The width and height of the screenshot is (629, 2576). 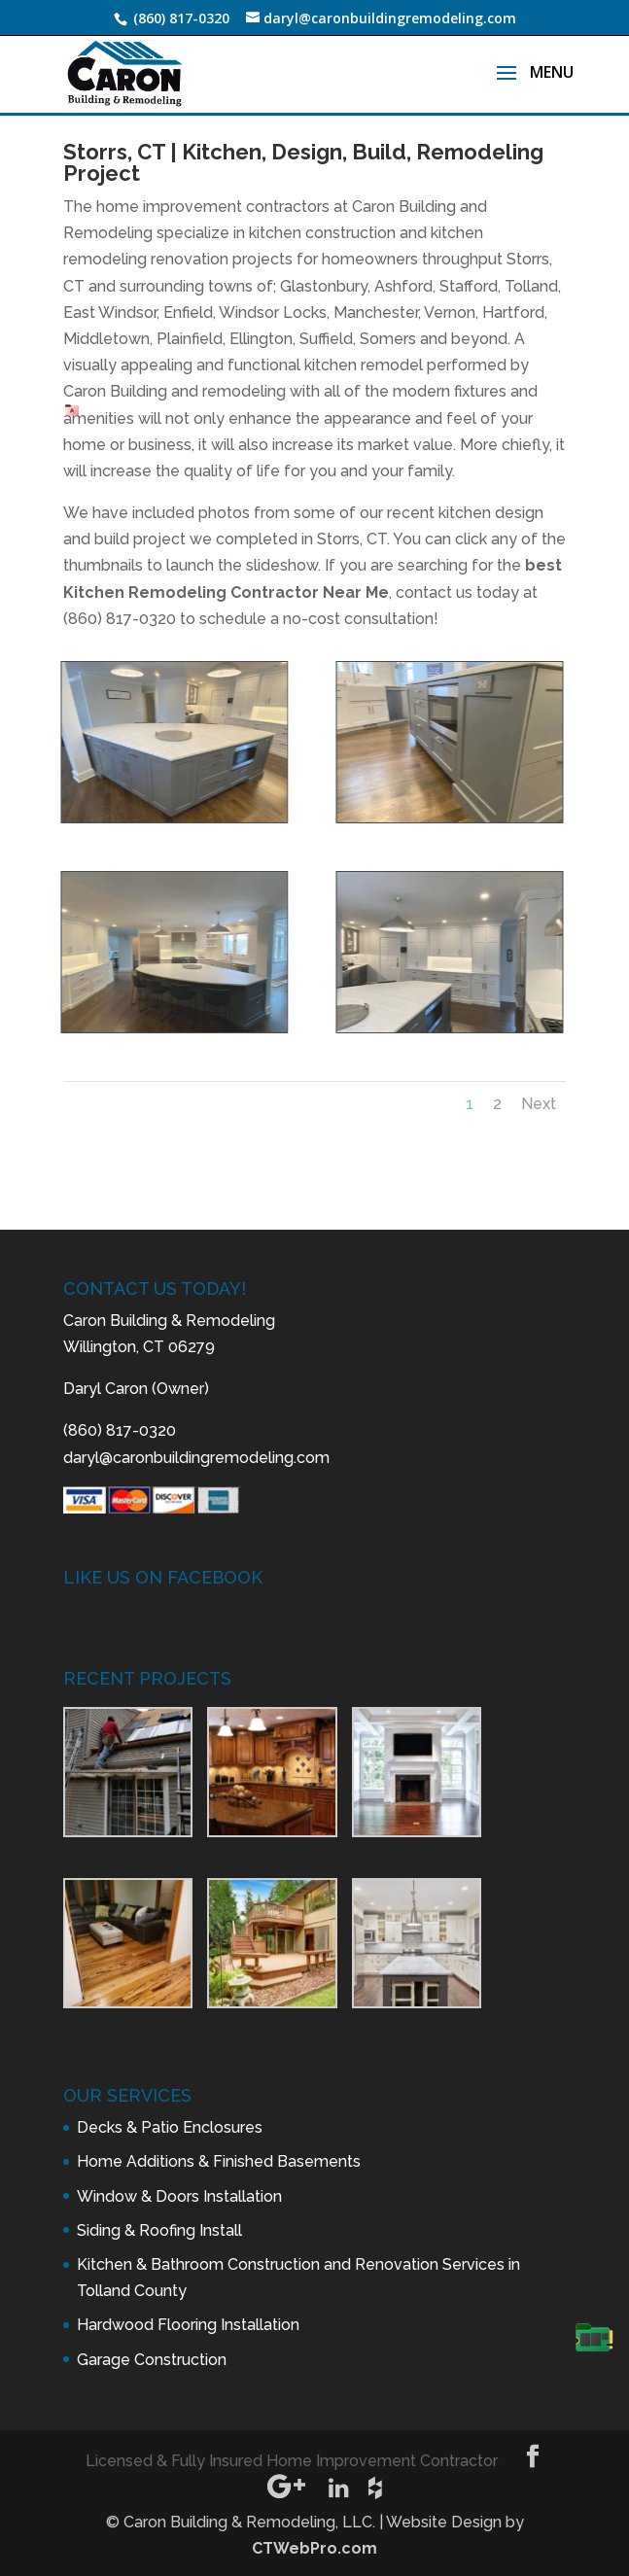 What do you see at coordinates (593, 2338) in the screenshot?
I see `folder containing NVMe SSD storage files` at bounding box center [593, 2338].